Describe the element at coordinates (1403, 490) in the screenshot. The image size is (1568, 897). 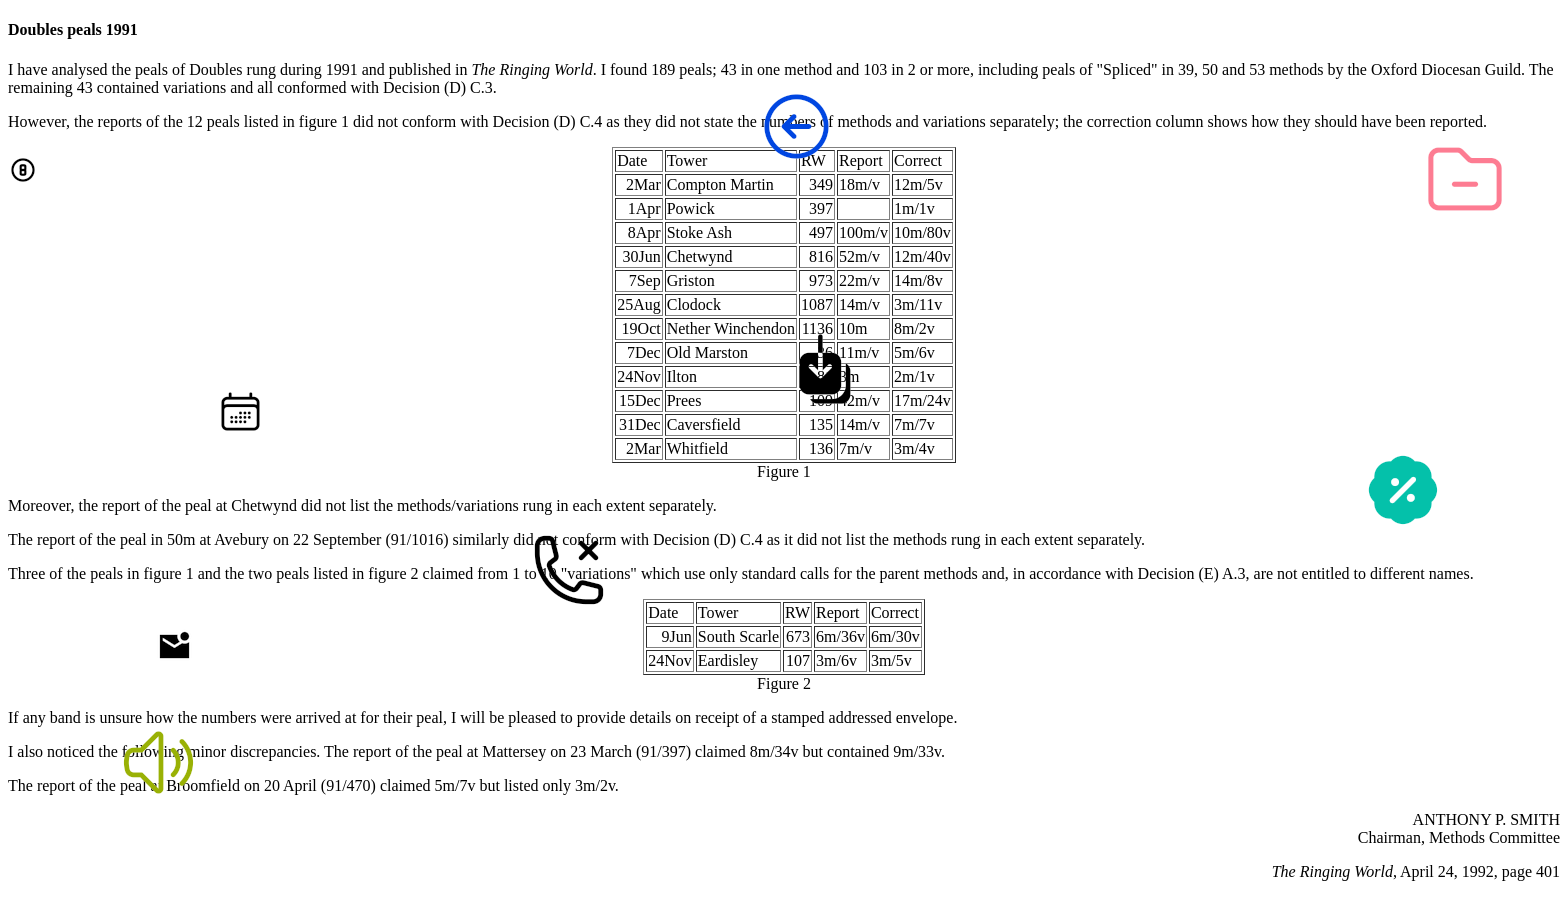
I see `view available discounts or promotions` at that location.